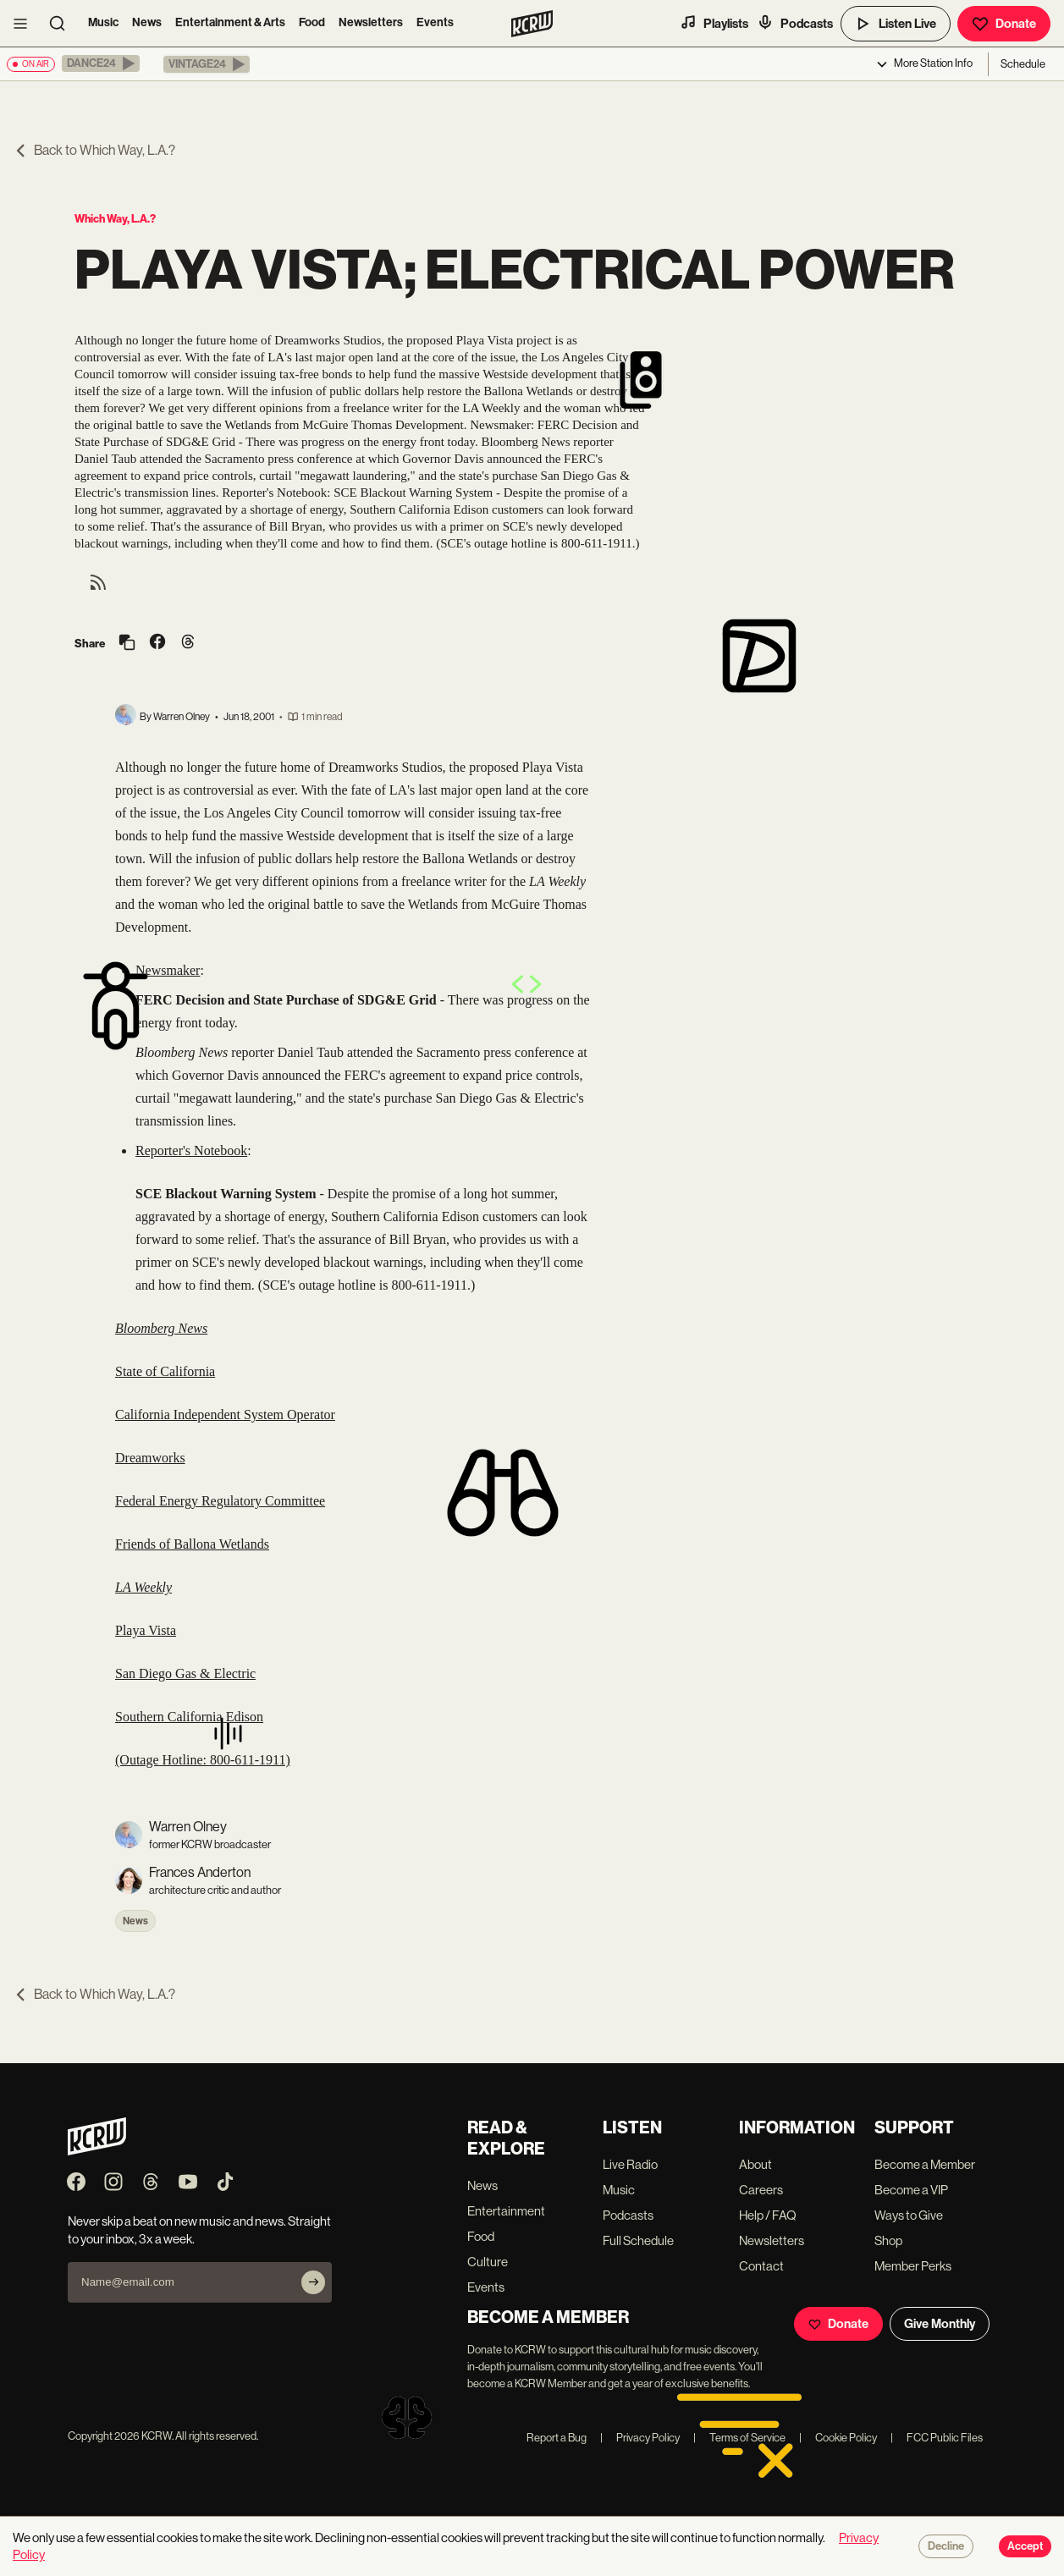  Describe the element at coordinates (115, 1005) in the screenshot. I see `select moped or scooter as transportation mode` at that location.